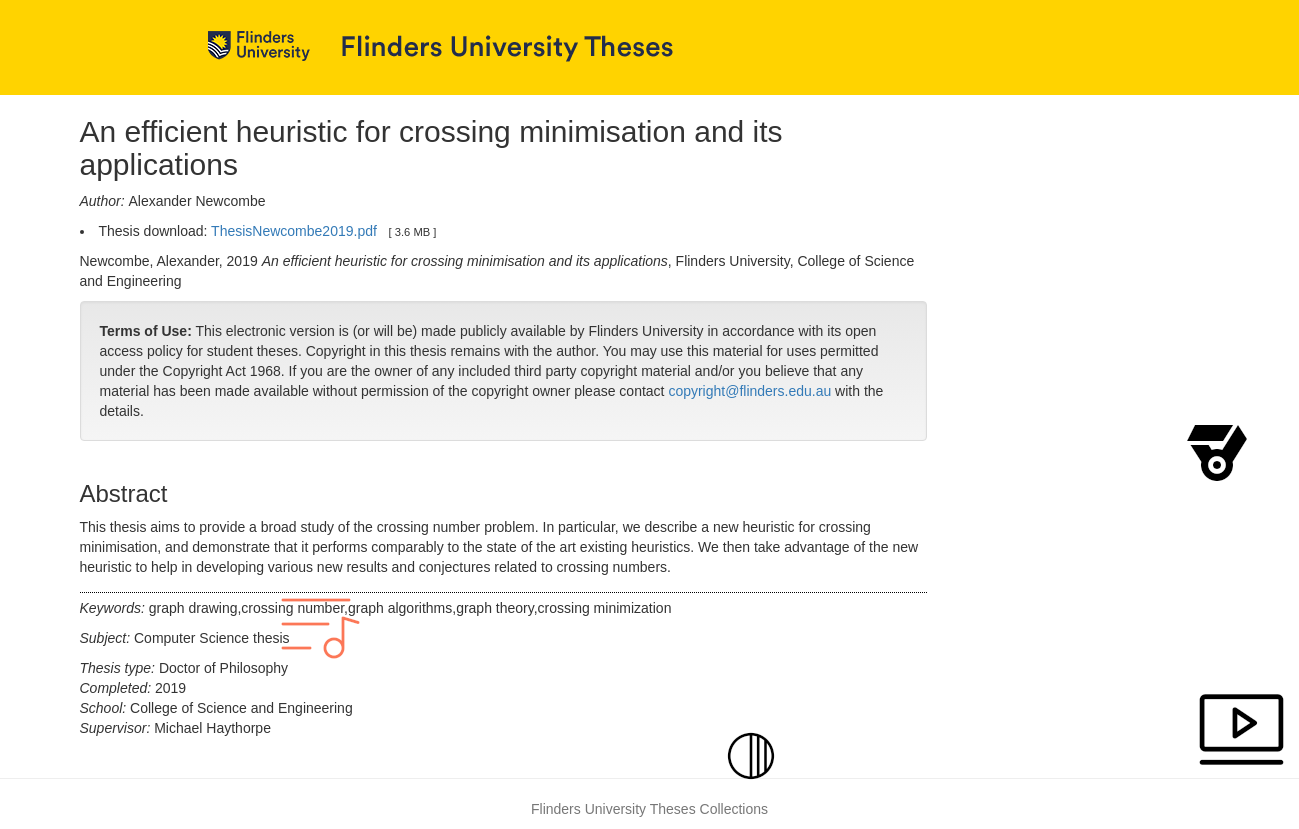 The image size is (1299, 829). I want to click on view your music playlist, so click(316, 624).